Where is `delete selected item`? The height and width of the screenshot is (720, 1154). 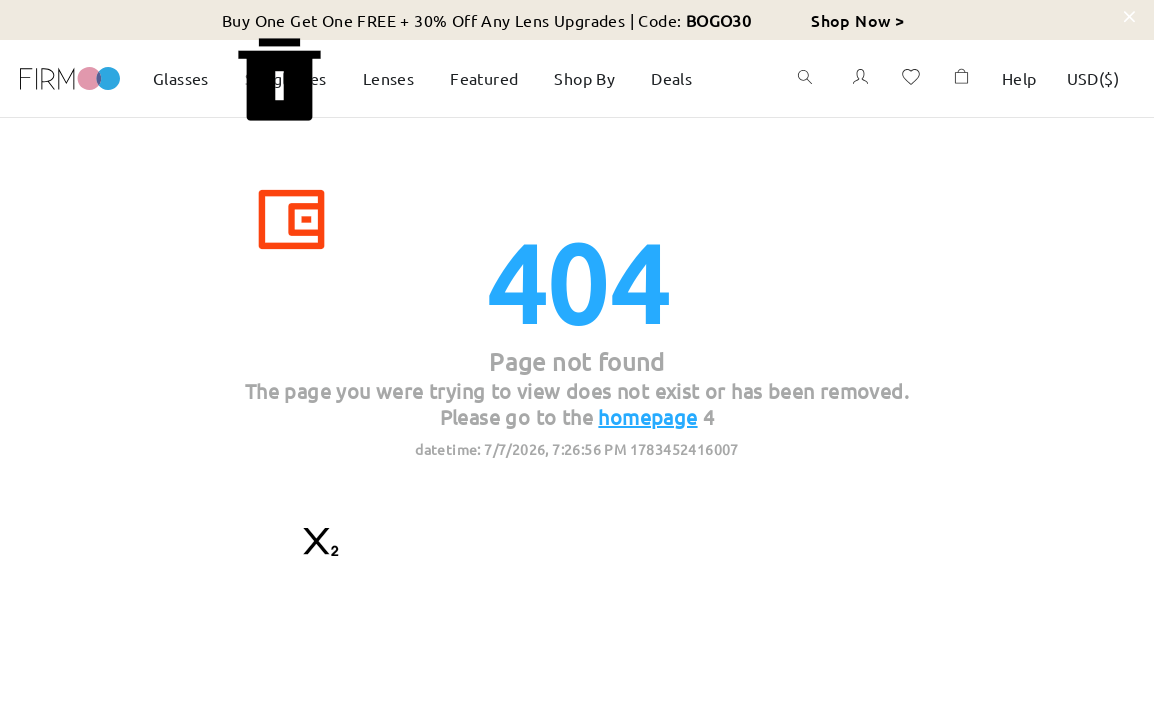
delete selected item is located at coordinates (279, 79).